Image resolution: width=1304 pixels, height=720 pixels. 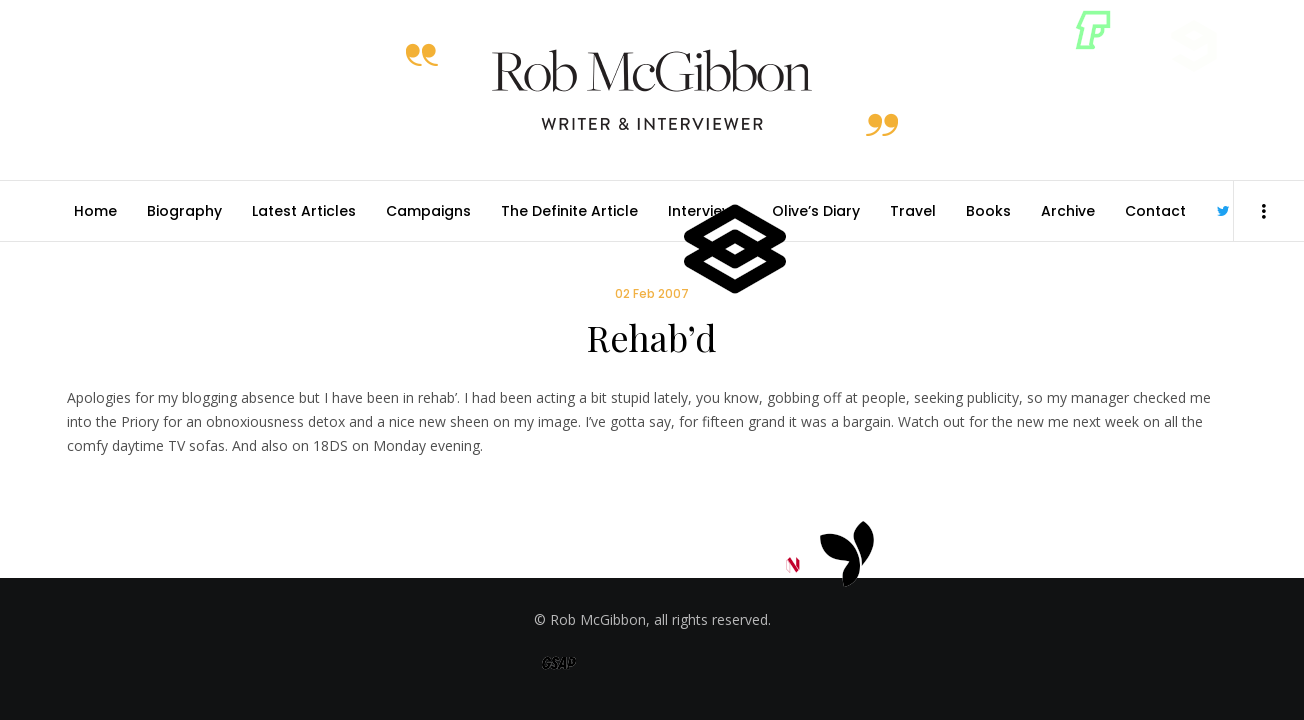 What do you see at coordinates (559, 663) in the screenshot?
I see `GSAP (GreenSock Animation Platform) brand logo` at bounding box center [559, 663].